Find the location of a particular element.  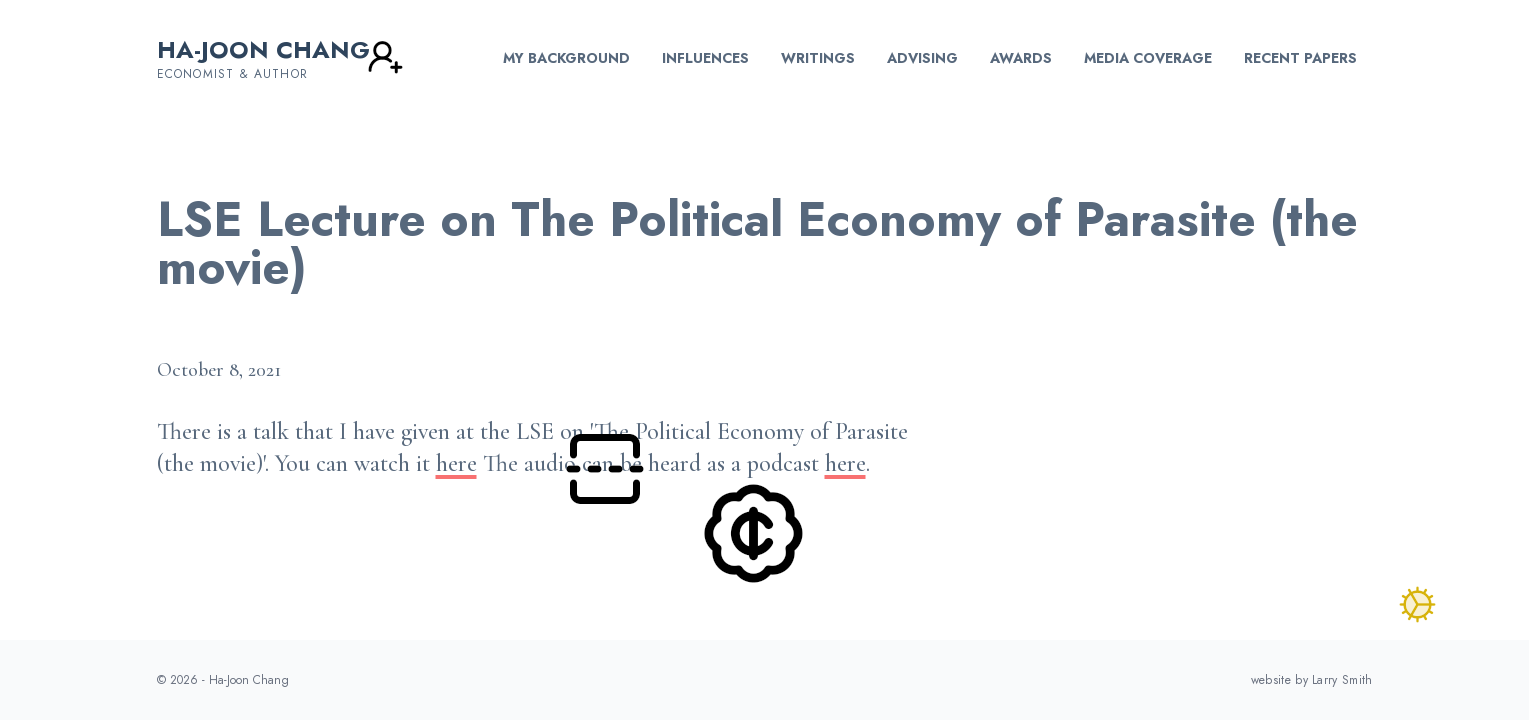

add a new contact or friend is located at coordinates (385, 56).